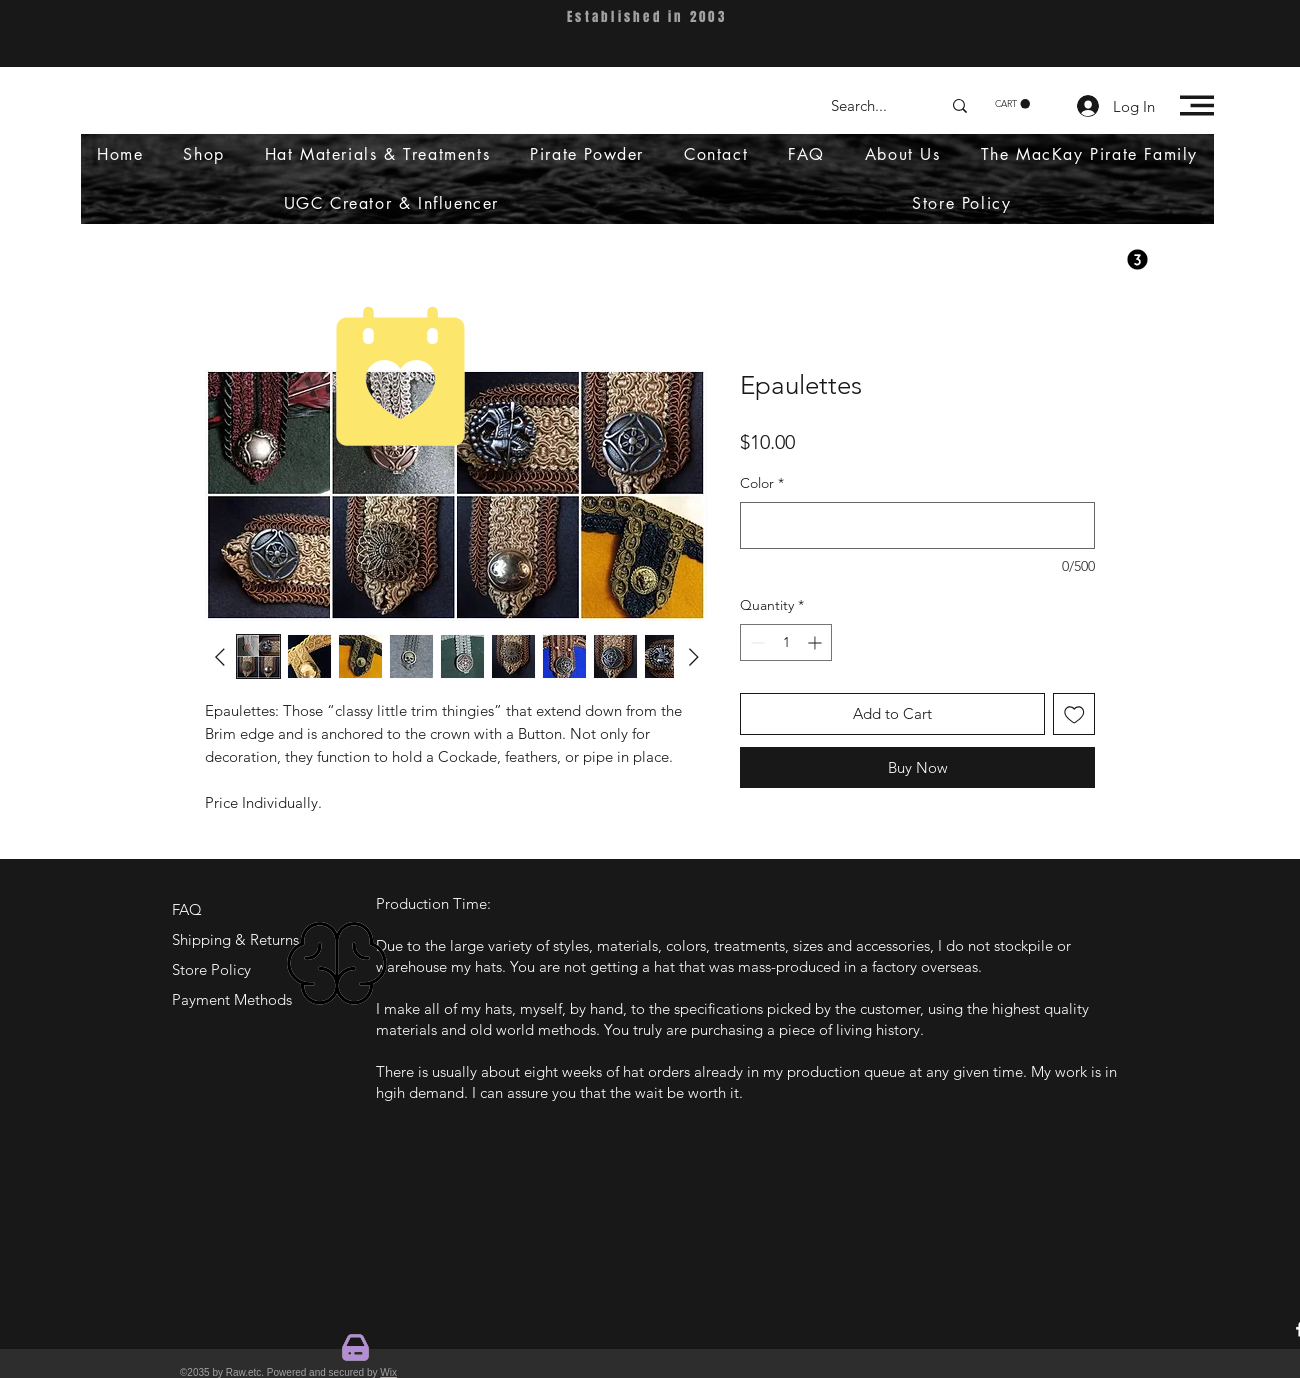  Describe the element at coordinates (337, 965) in the screenshot. I see `access AI or smart features` at that location.